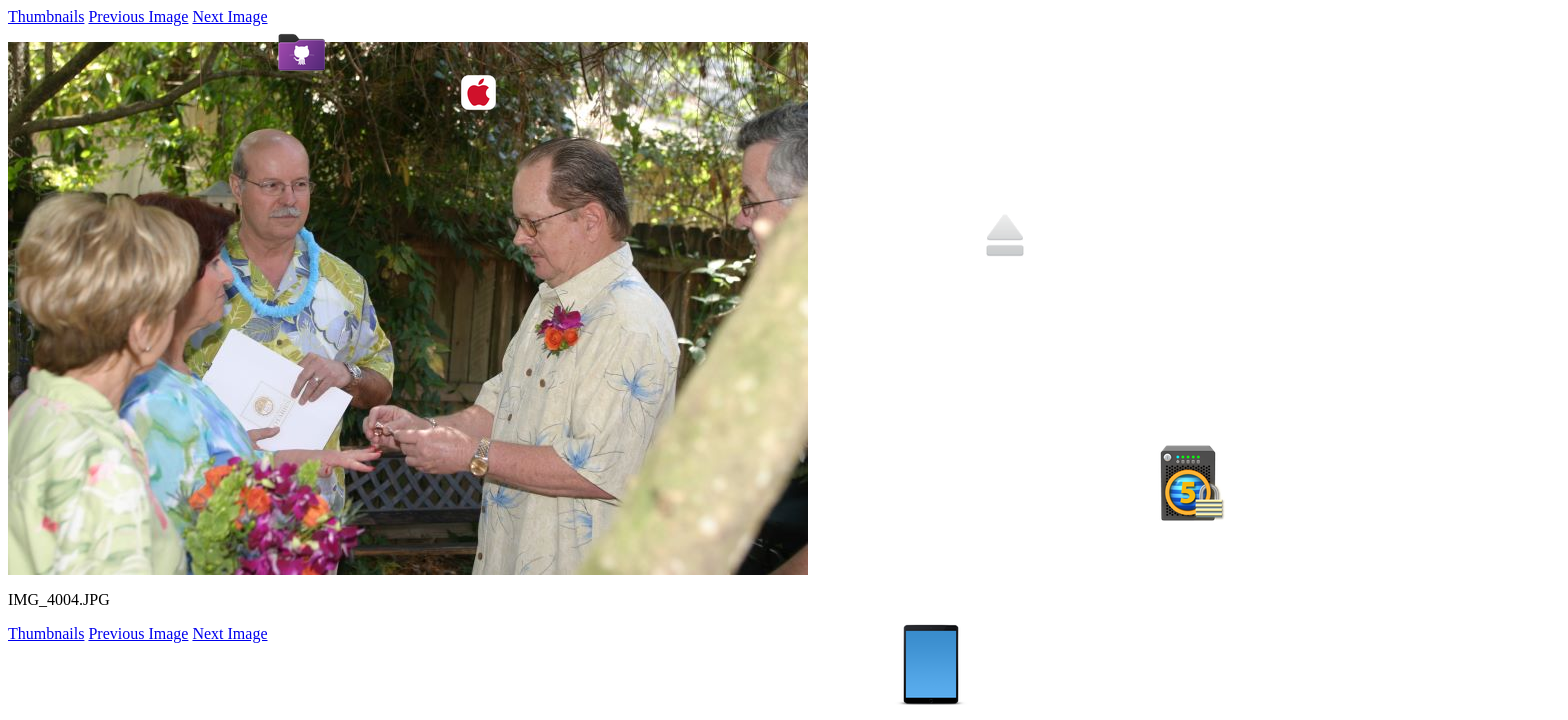 This screenshot has height=720, width=1568. What do you see at coordinates (1188, 483) in the screenshot?
I see `locked RAID 5 storage array` at bounding box center [1188, 483].